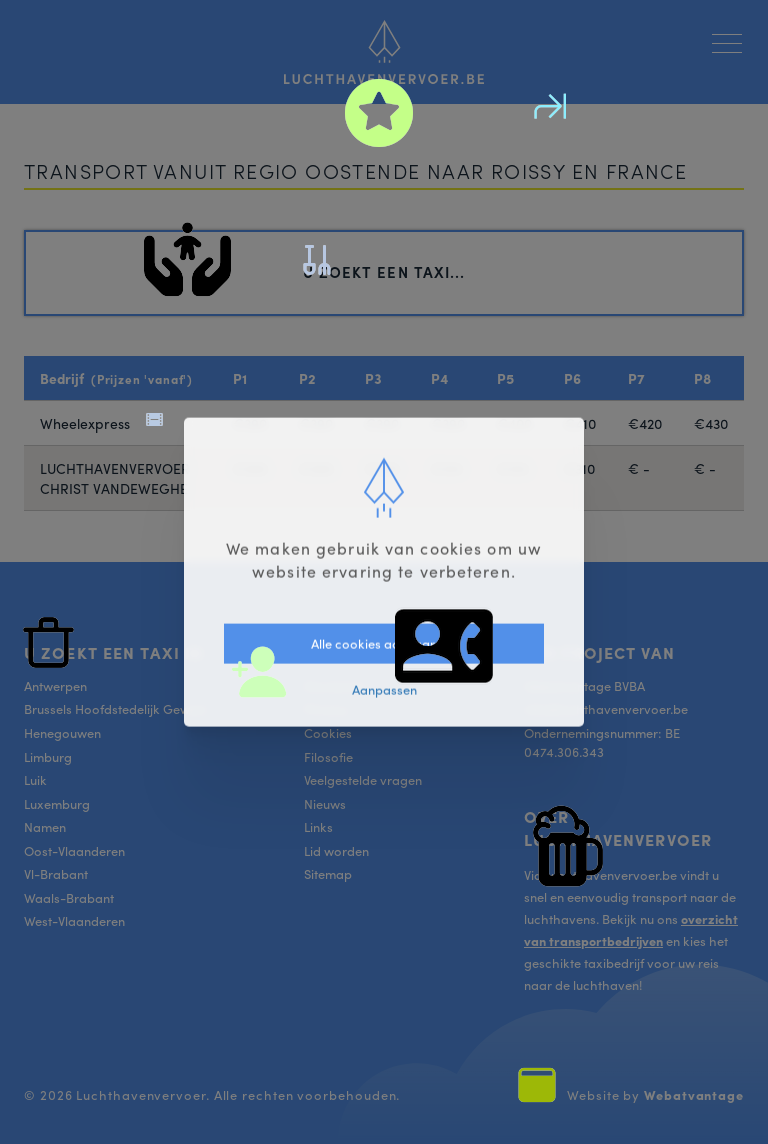 This screenshot has height=1144, width=768. Describe the element at coordinates (537, 1085) in the screenshot. I see `open browser or web view` at that location.